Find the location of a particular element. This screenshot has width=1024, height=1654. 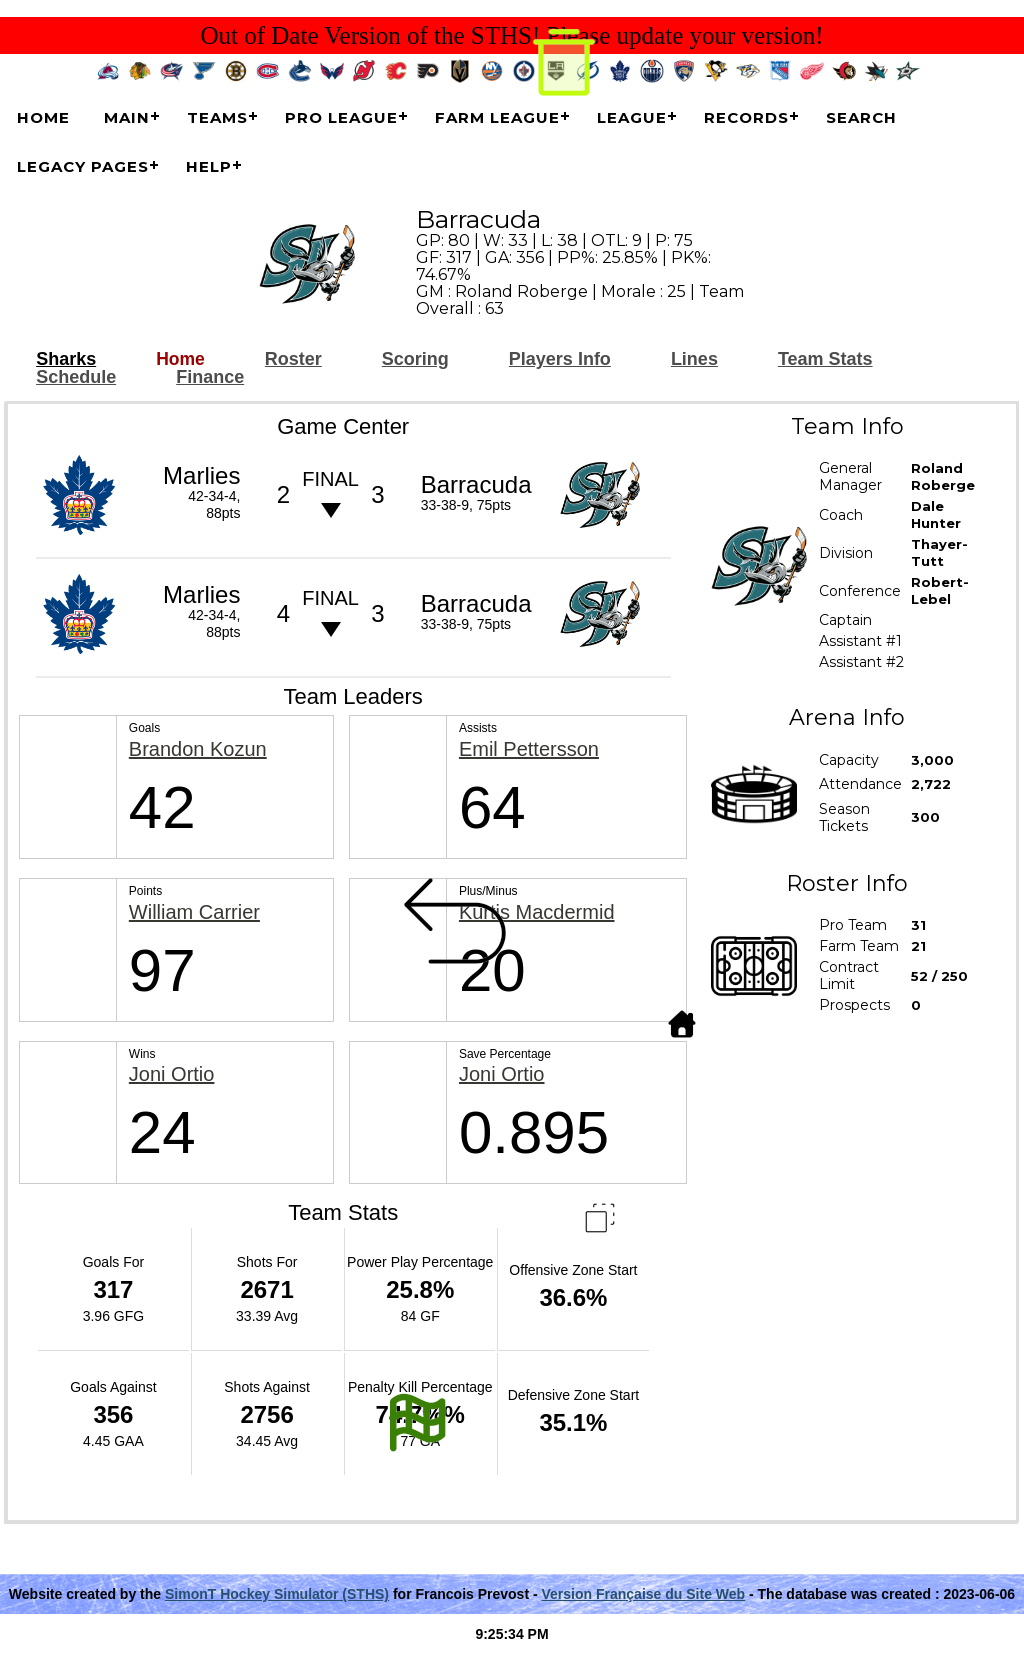

indicates a finish line or goal completion is located at coordinates (415, 1421).